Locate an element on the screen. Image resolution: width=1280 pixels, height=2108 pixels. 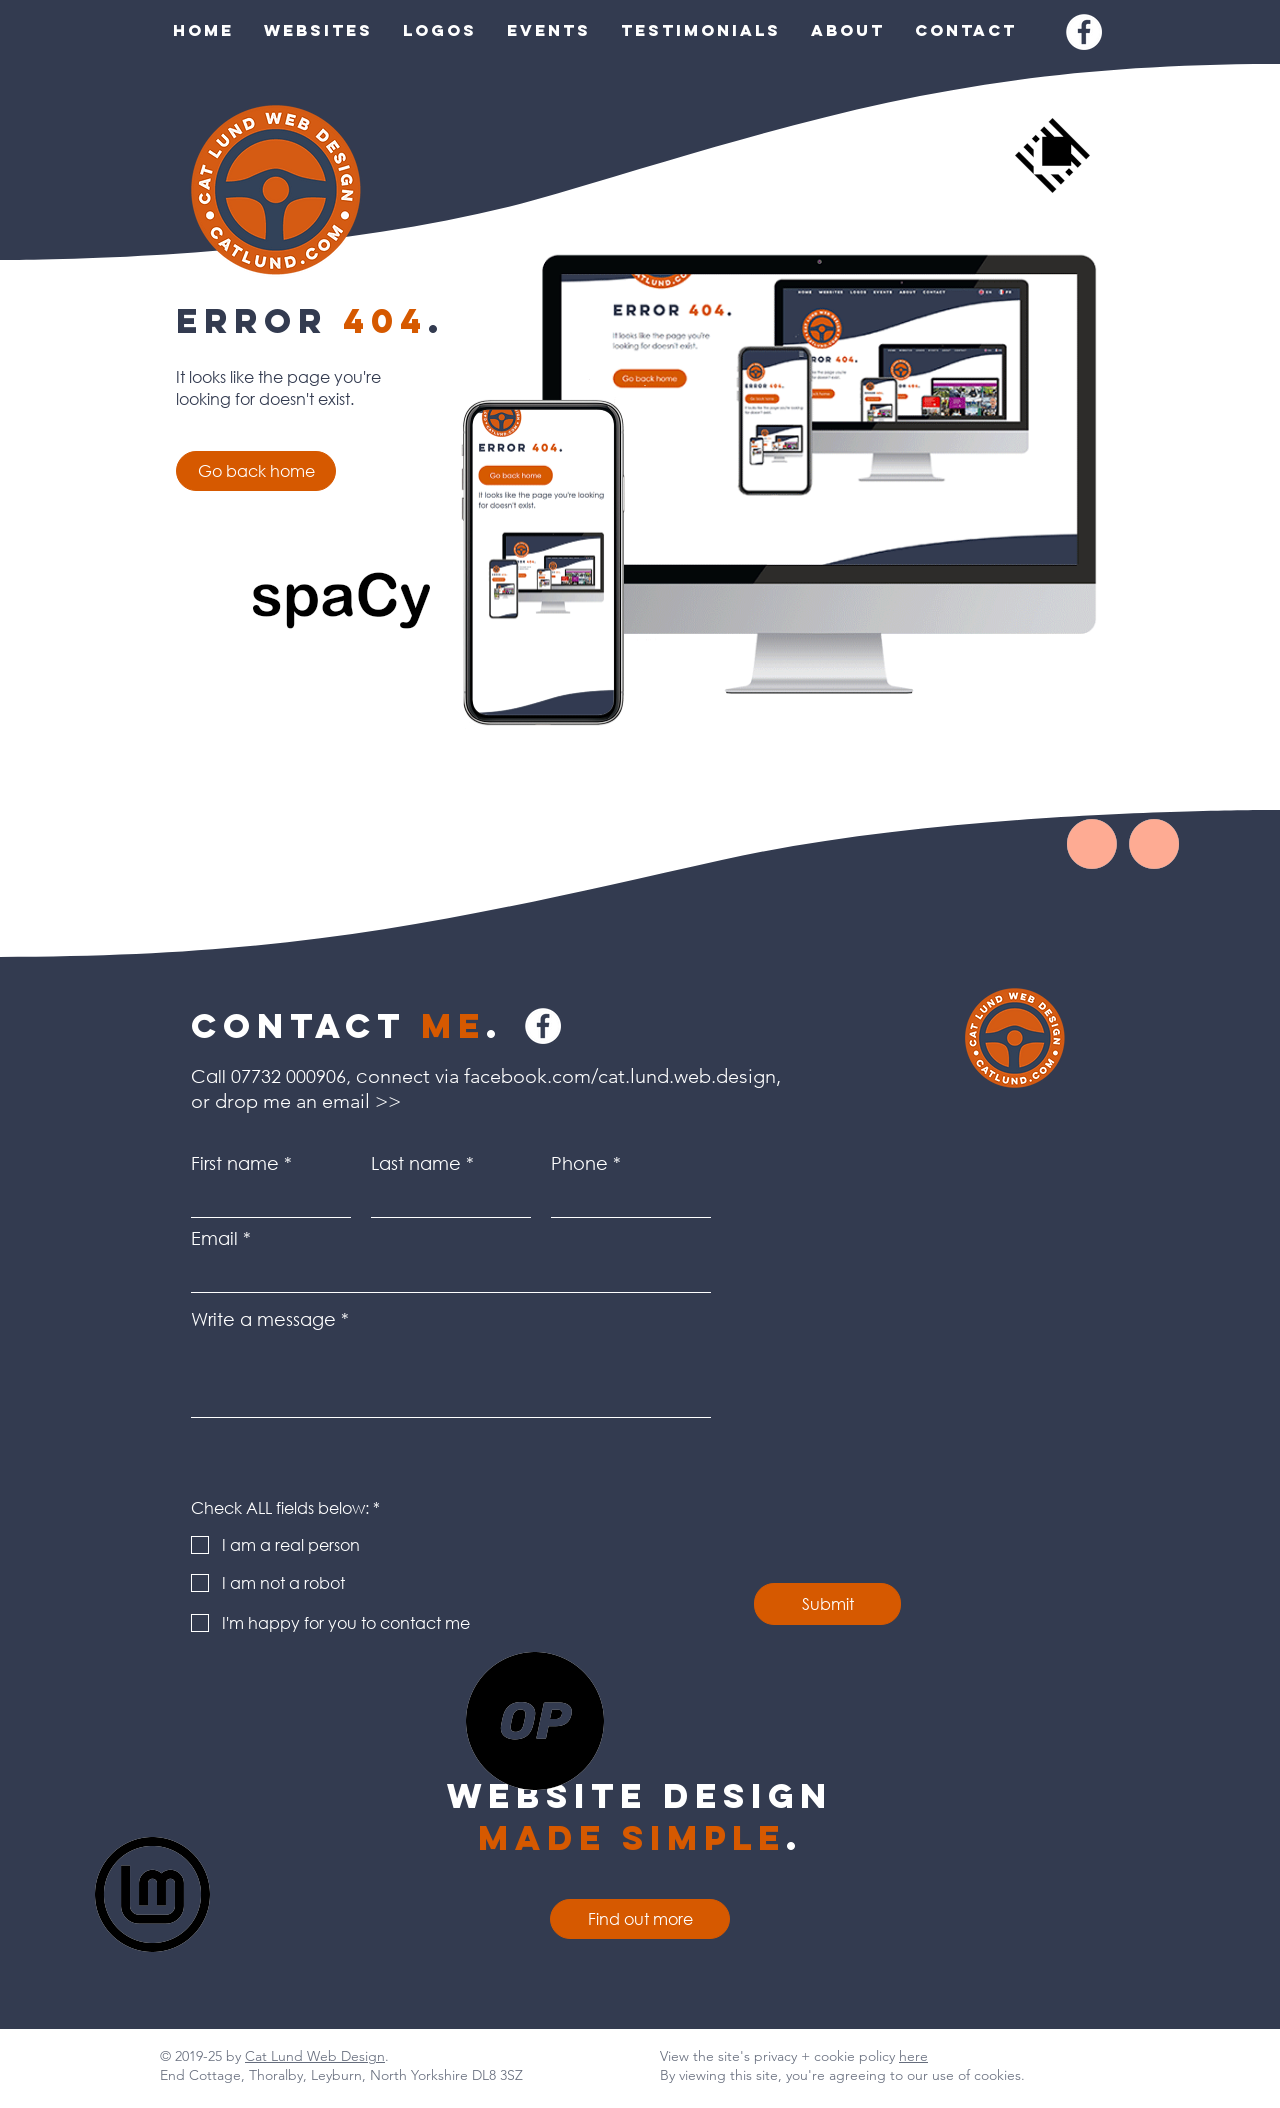
Linux Mint operating system logo is located at coordinates (152, 1894).